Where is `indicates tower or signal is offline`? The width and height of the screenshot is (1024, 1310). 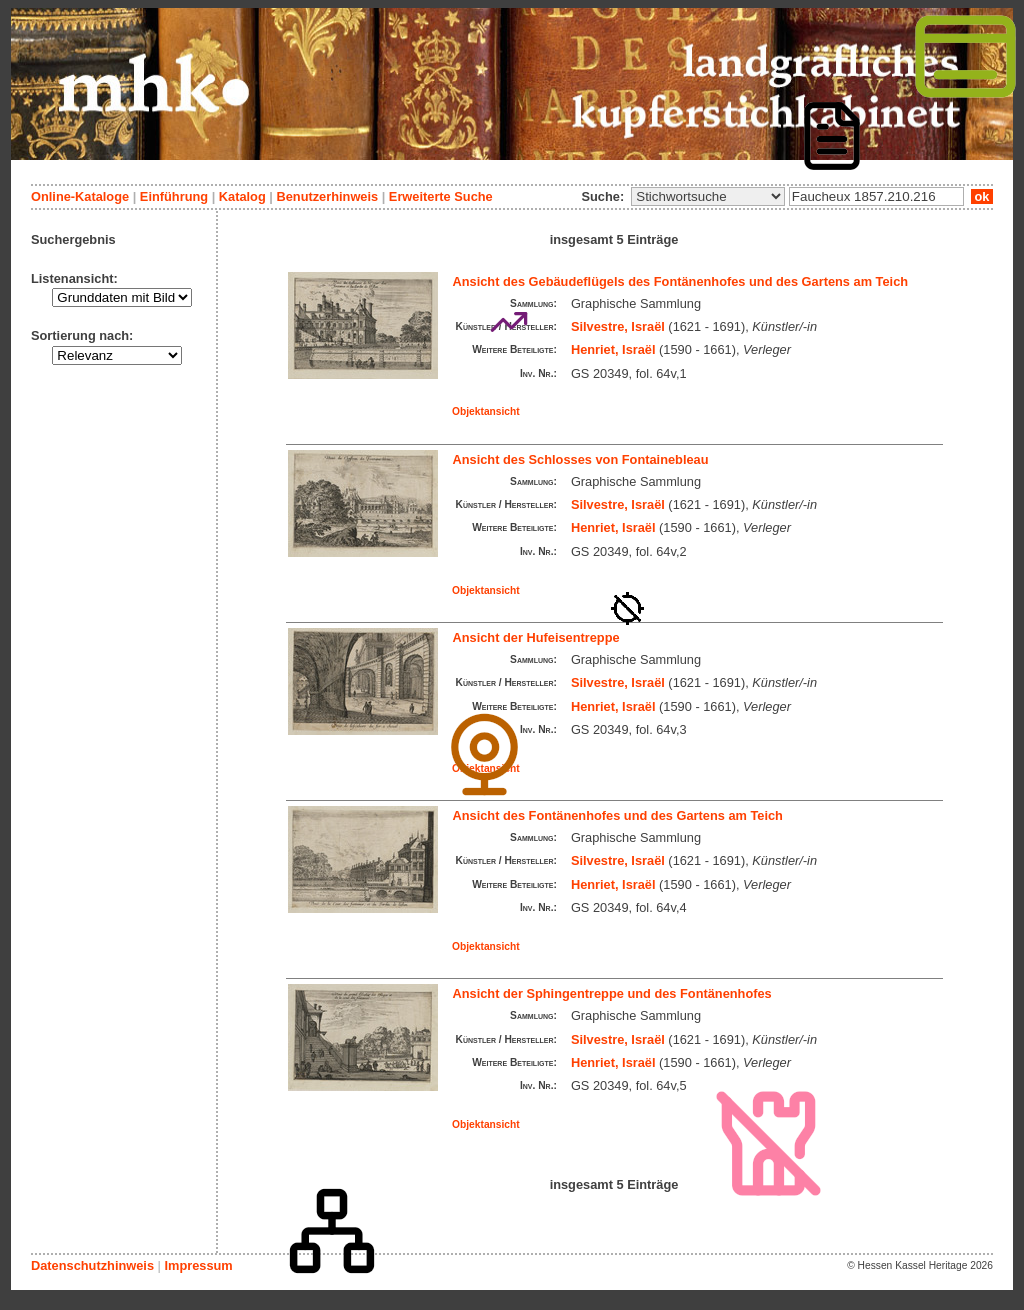
indicates tower or signal is offline is located at coordinates (768, 1143).